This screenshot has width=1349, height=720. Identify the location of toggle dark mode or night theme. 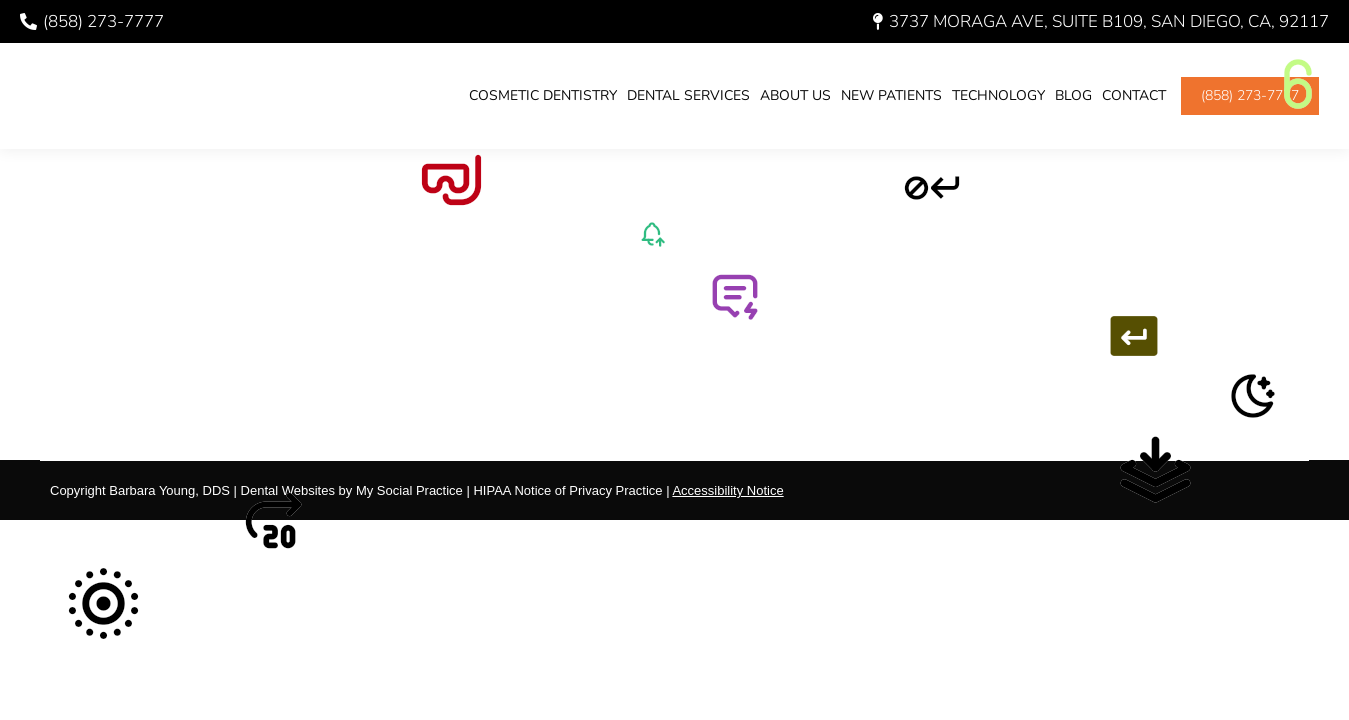
(1253, 396).